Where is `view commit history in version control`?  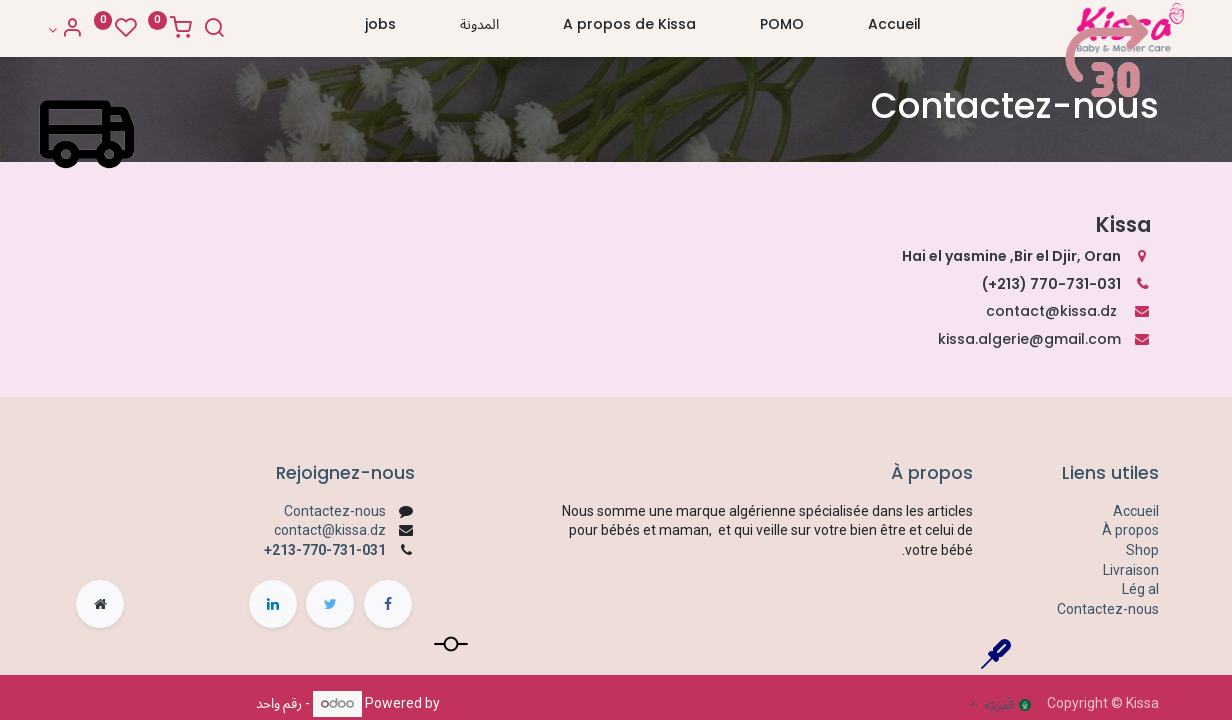 view commit history in version control is located at coordinates (451, 644).